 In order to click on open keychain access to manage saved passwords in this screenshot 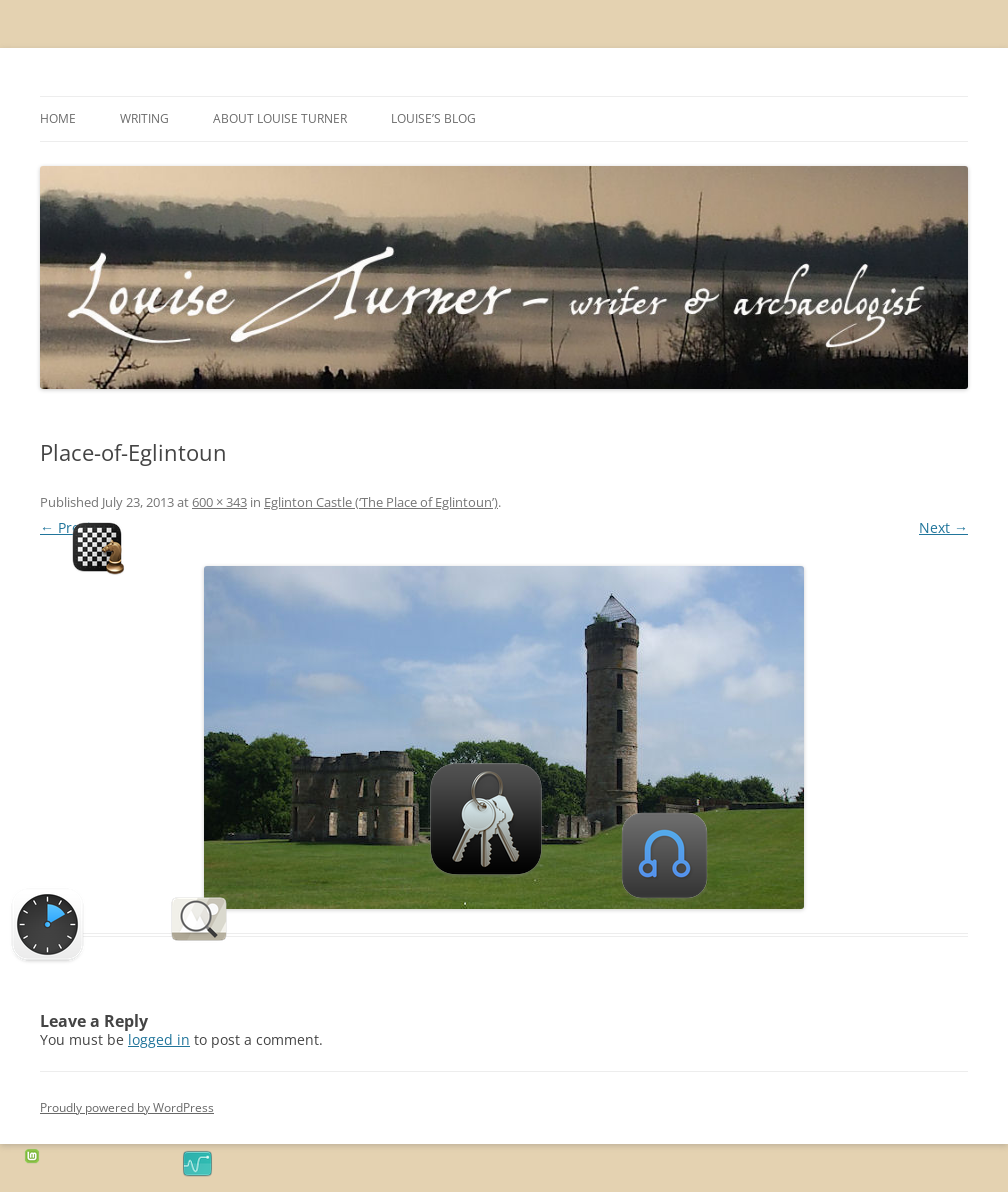, I will do `click(486, 819)`.